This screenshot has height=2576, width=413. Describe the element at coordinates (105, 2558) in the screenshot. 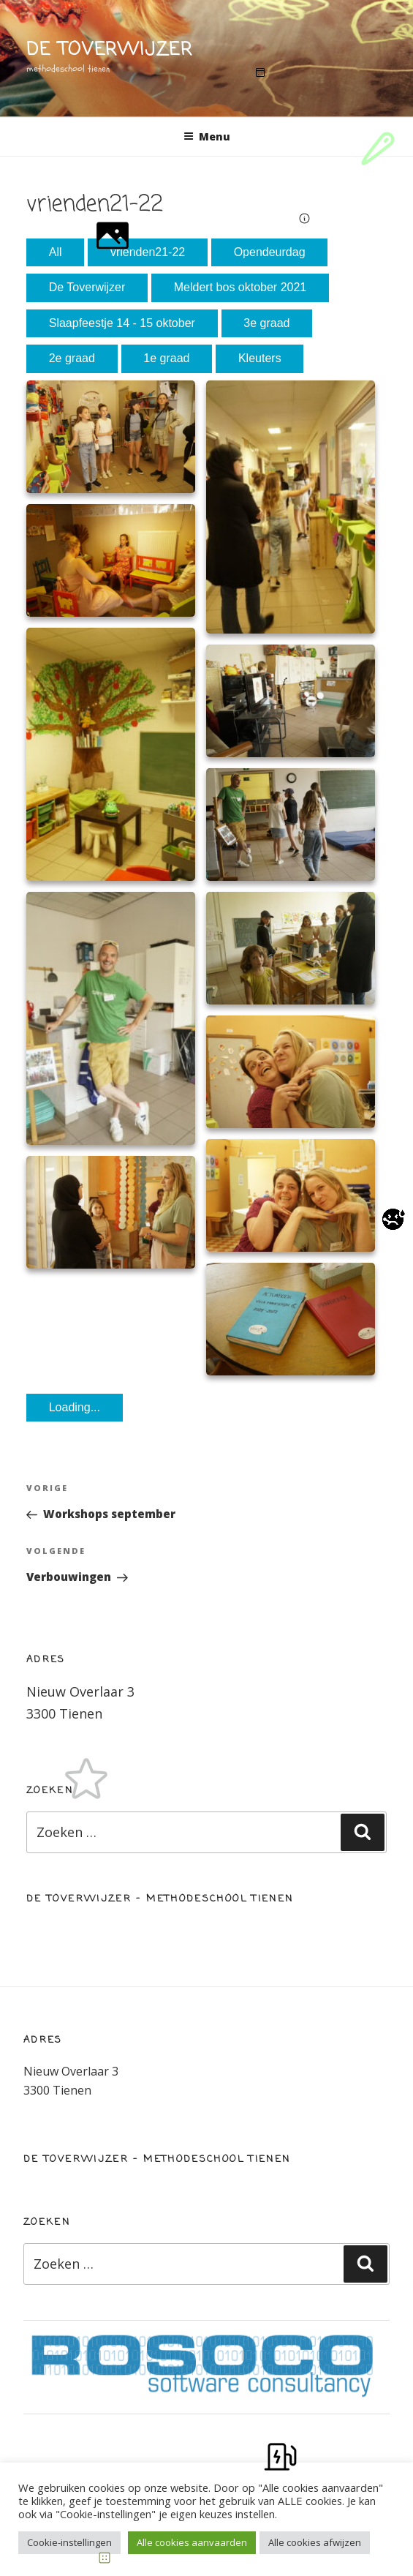

I see `roll or randomize with a value of four` at that location.